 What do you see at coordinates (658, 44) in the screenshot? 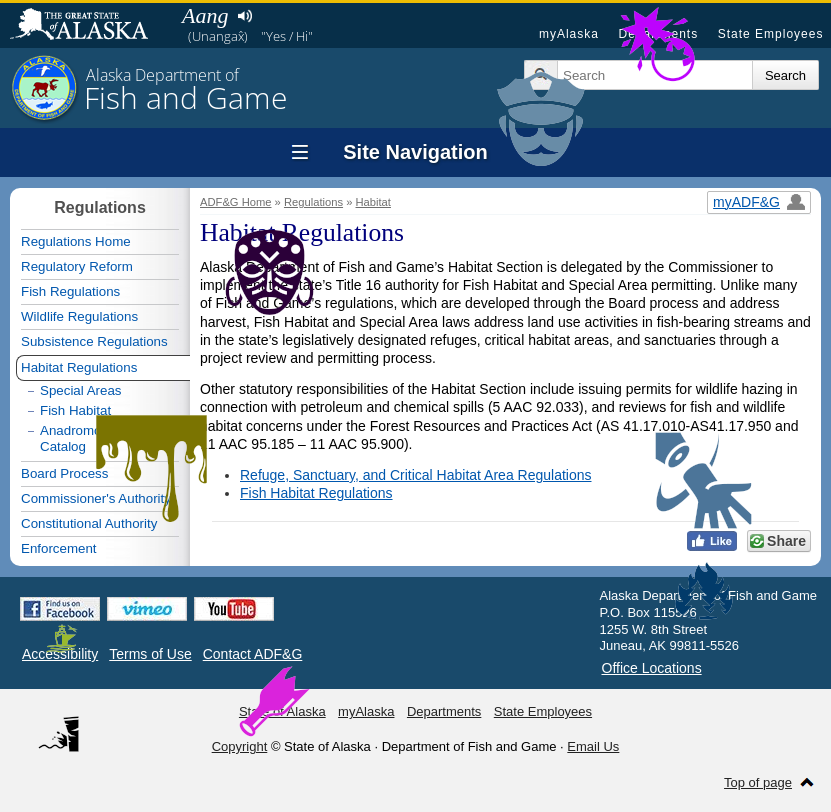
I see `detonate or trigger an explosion effect` at bounding box center [658, 44].